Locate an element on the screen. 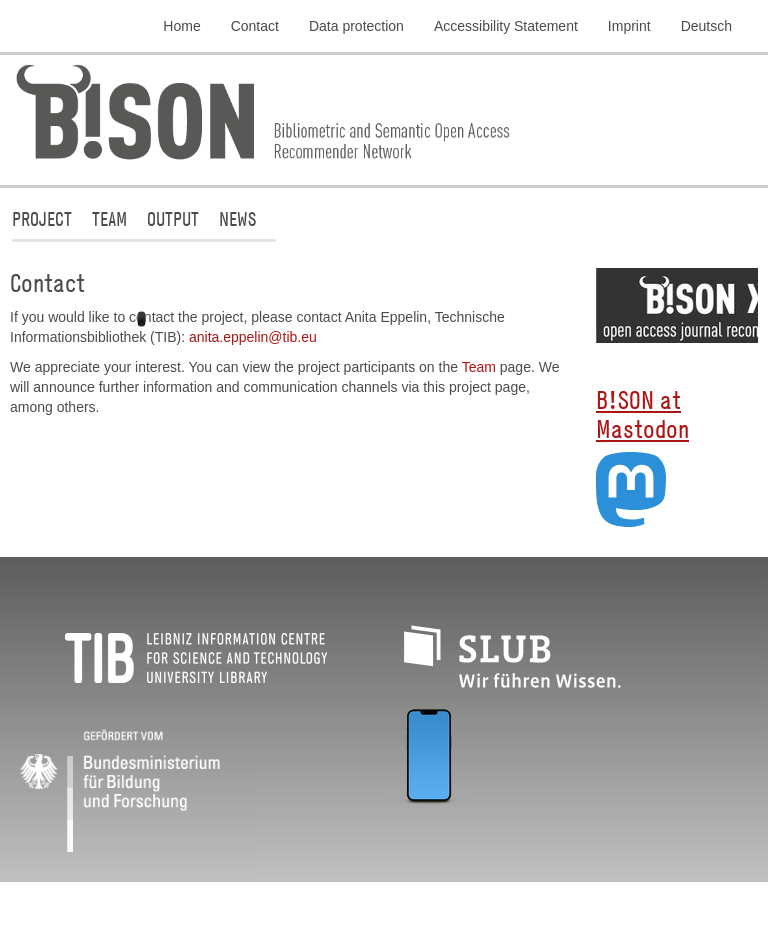  bluetooth mouse connected is located at coordinates (141, 319).